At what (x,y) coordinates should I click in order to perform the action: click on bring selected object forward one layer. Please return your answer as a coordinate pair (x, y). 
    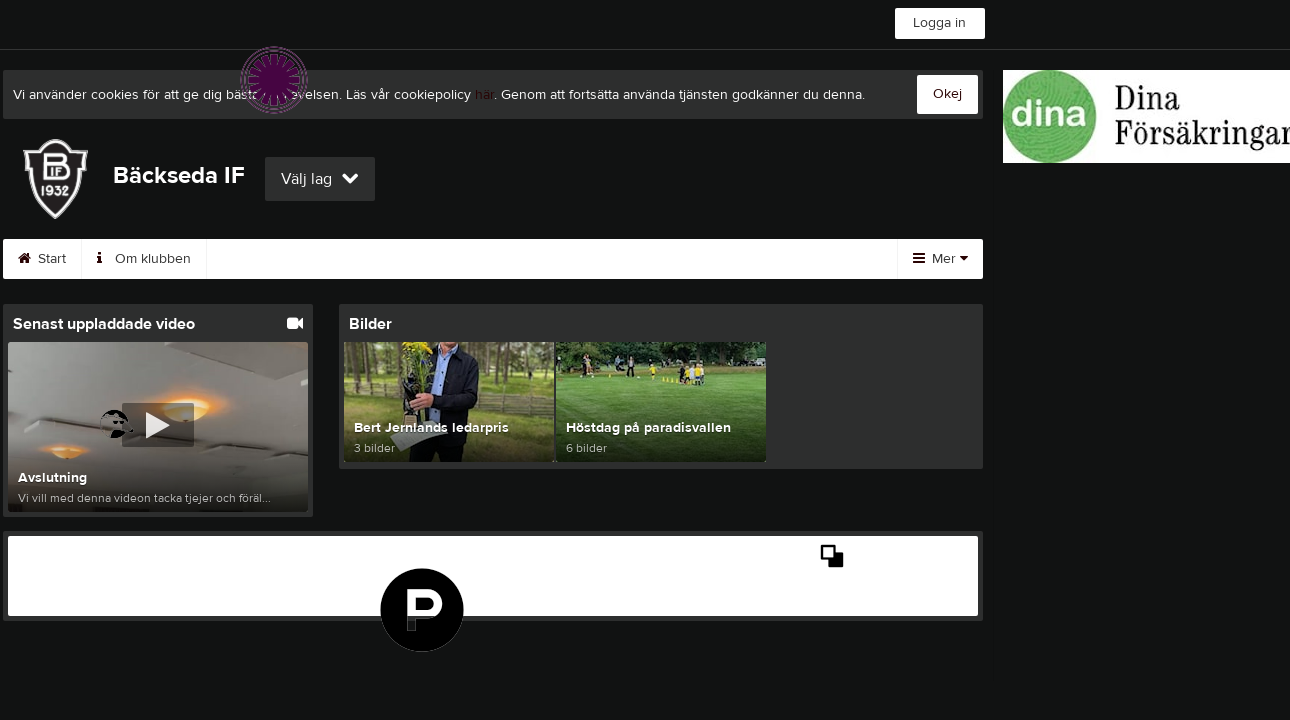
    Looking at the image, I should click on (832, 556).